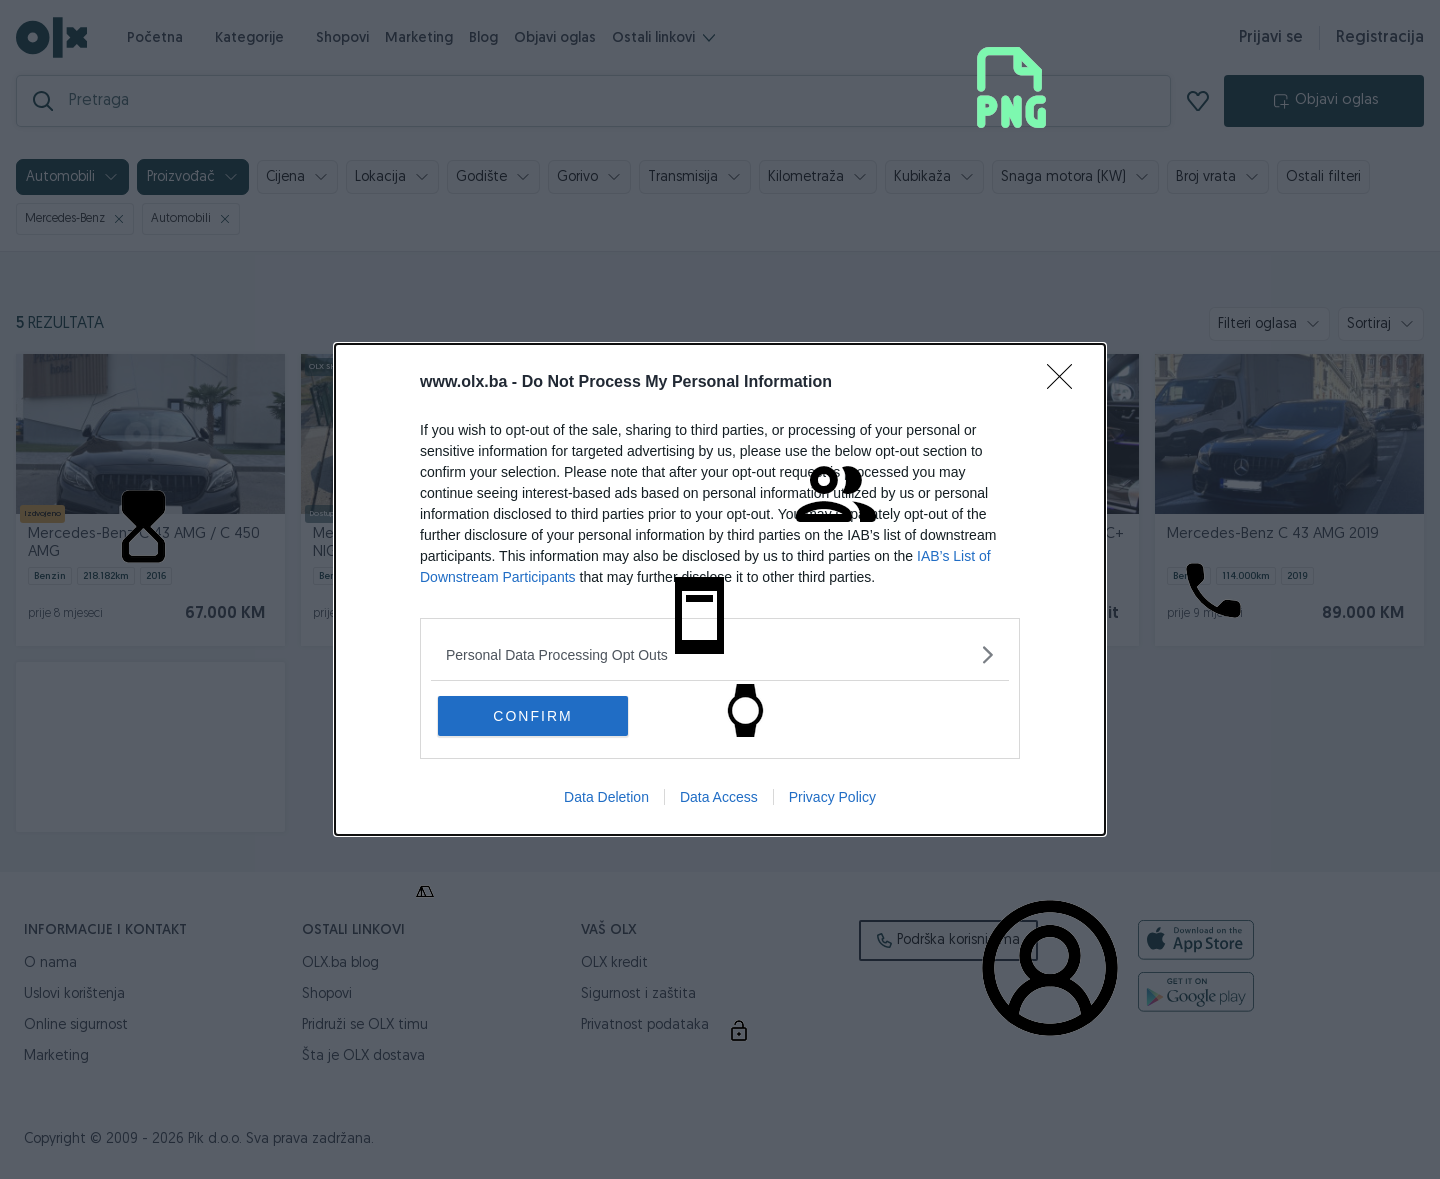 This screenshot has height=1179, width=1440. What do you see at coordinates (739, 1031) in the screenshot?
I see `unlock or access secured content` at bounding box center [739, 1031].